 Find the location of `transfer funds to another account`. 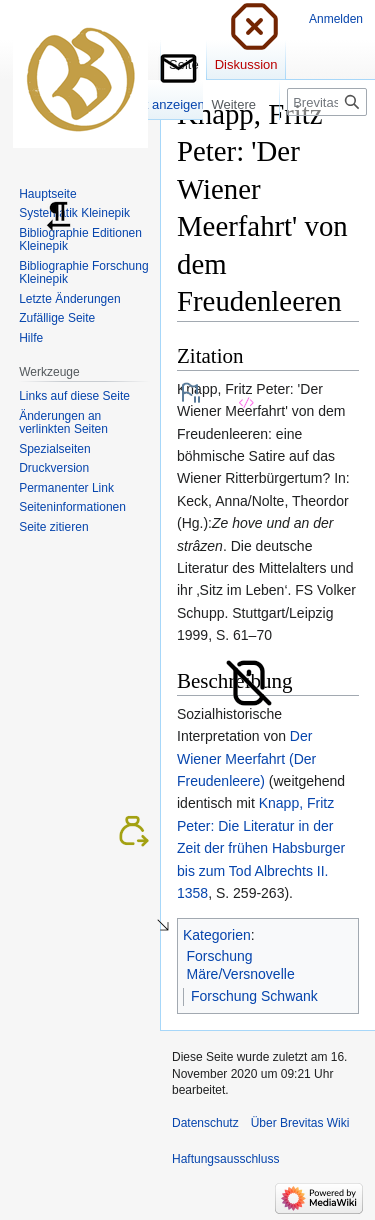

transfer funds to another account is located at coordinates (132, 830).